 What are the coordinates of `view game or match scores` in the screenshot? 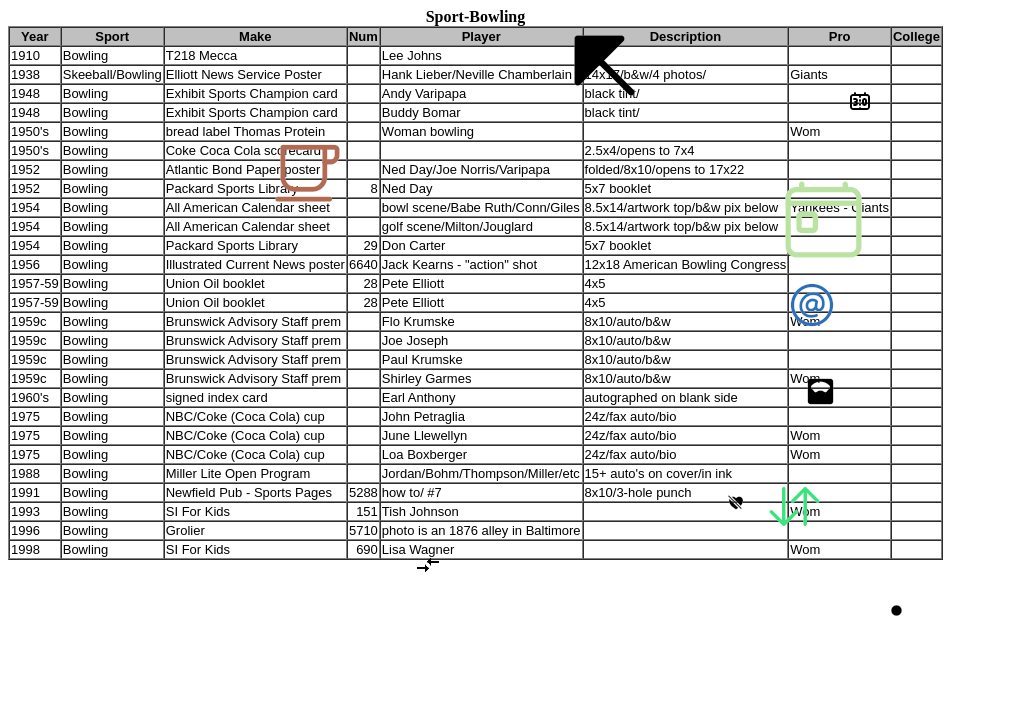 It's located at (860, 102).